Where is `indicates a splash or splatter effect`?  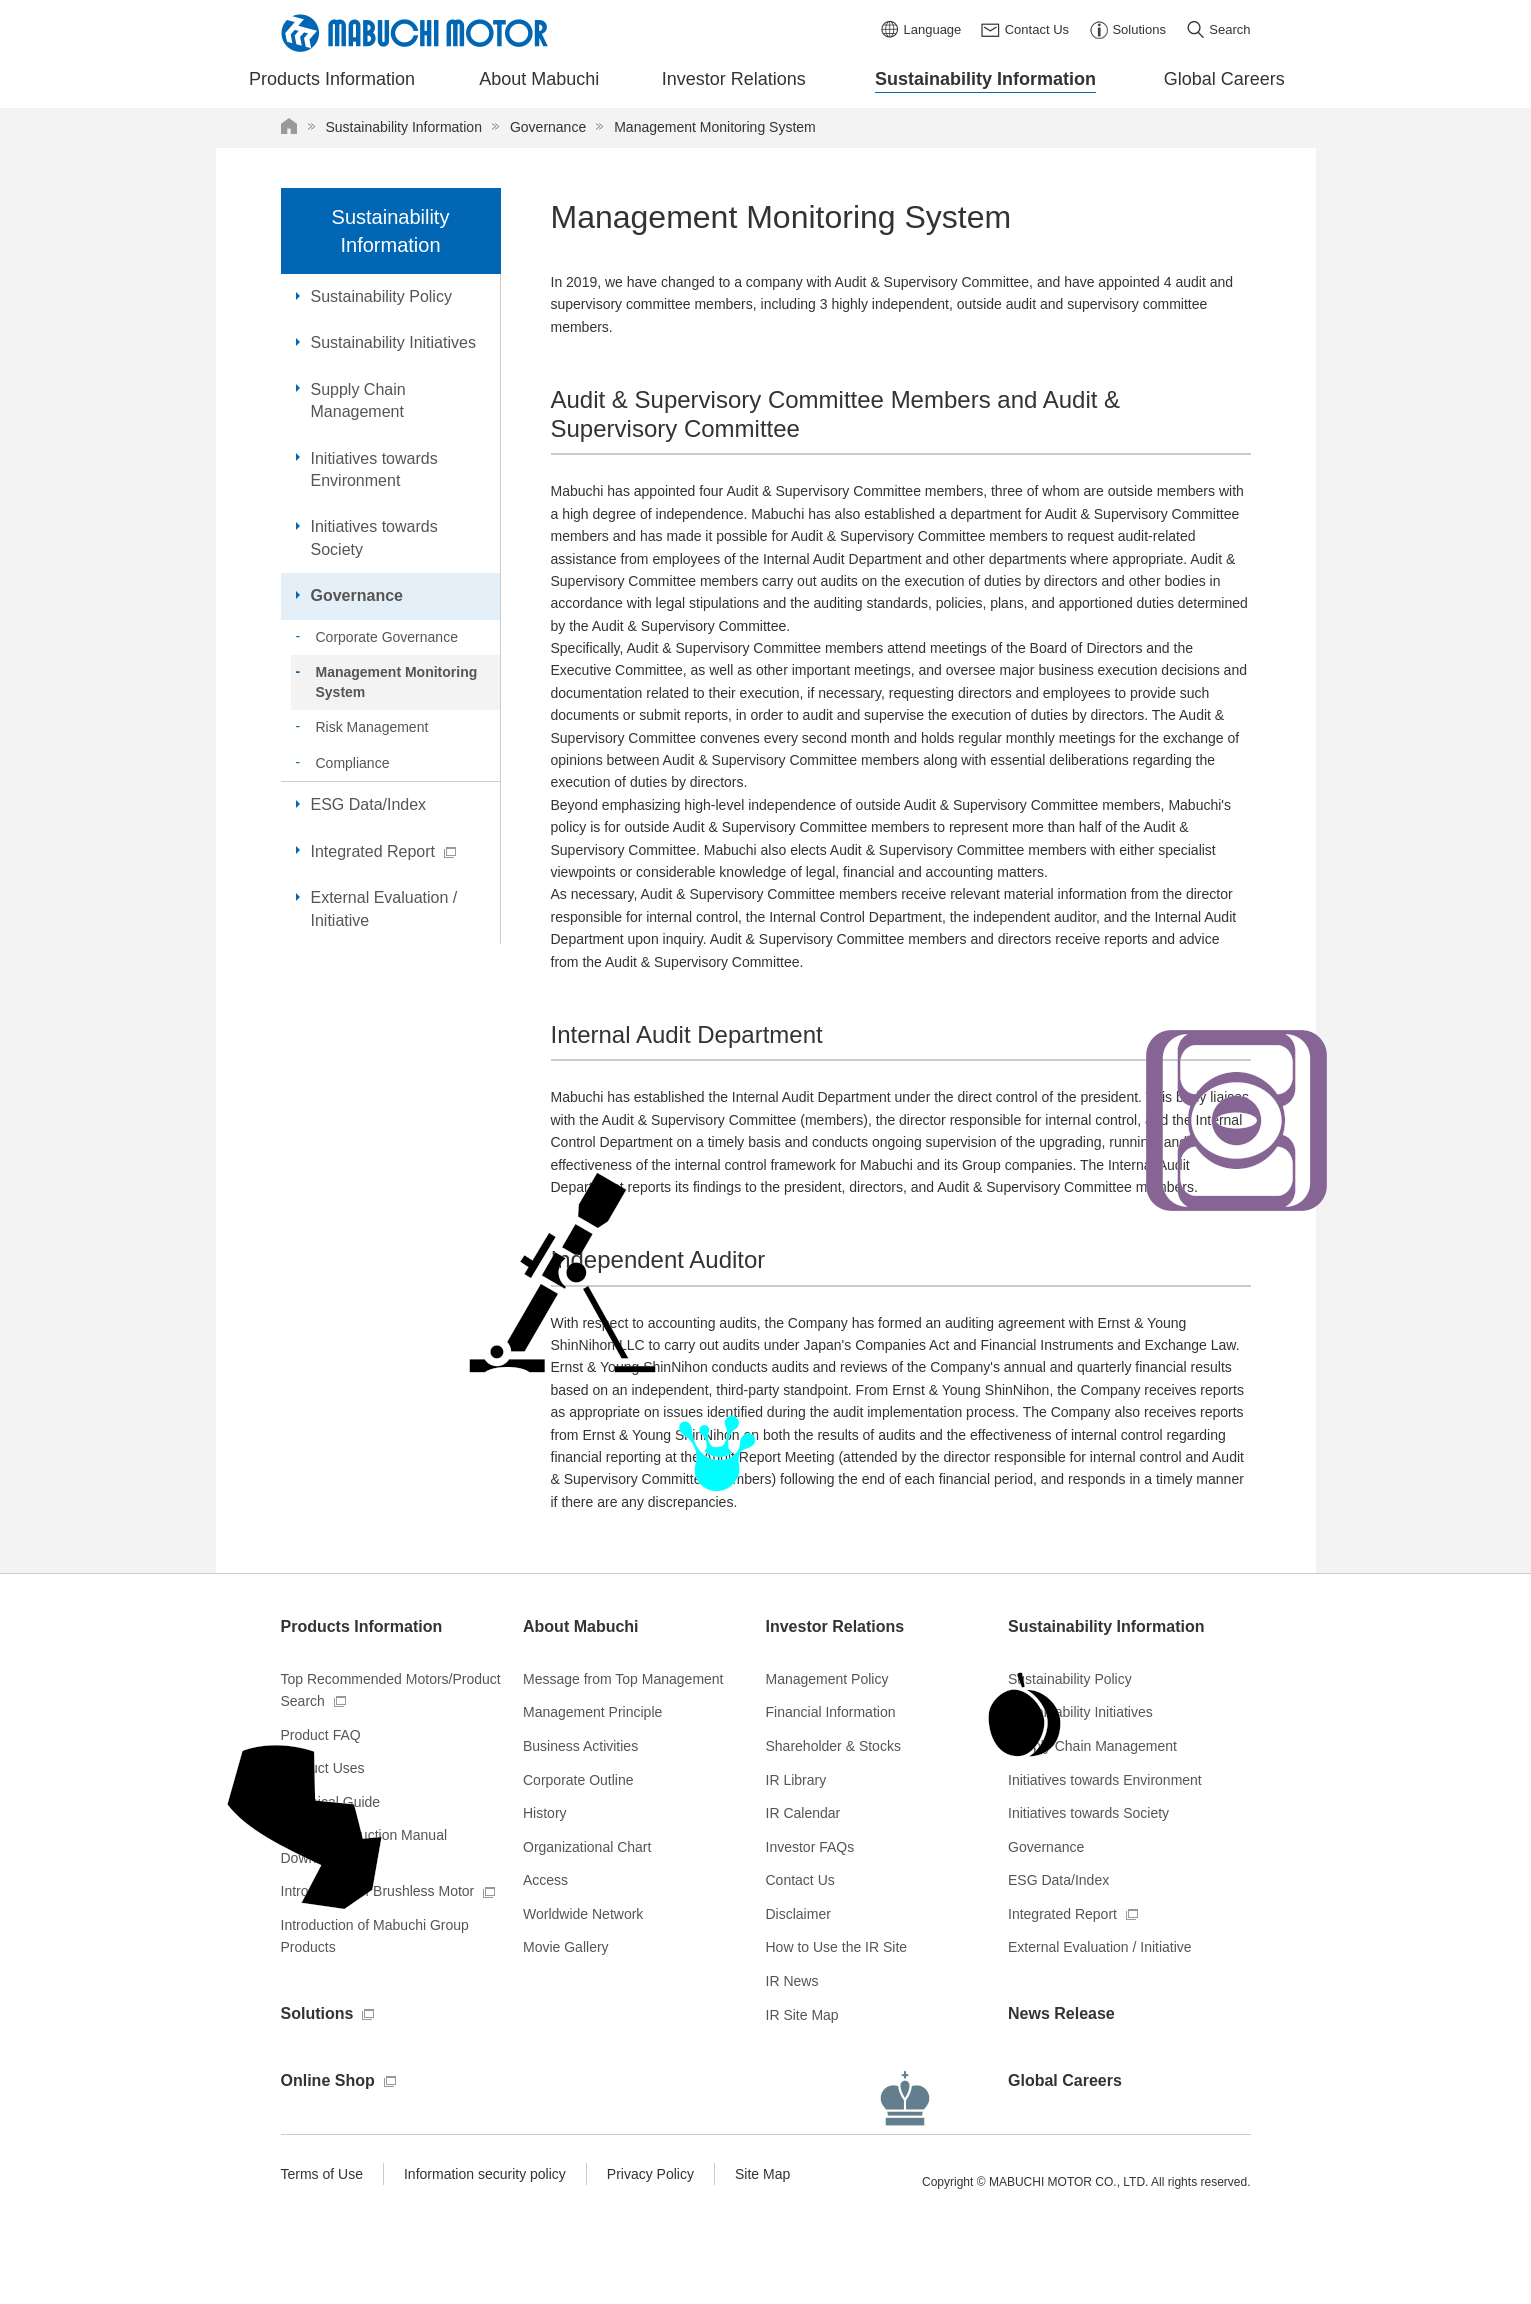 indicates a splash or splatter effect is located at coordinates (717, 1453).